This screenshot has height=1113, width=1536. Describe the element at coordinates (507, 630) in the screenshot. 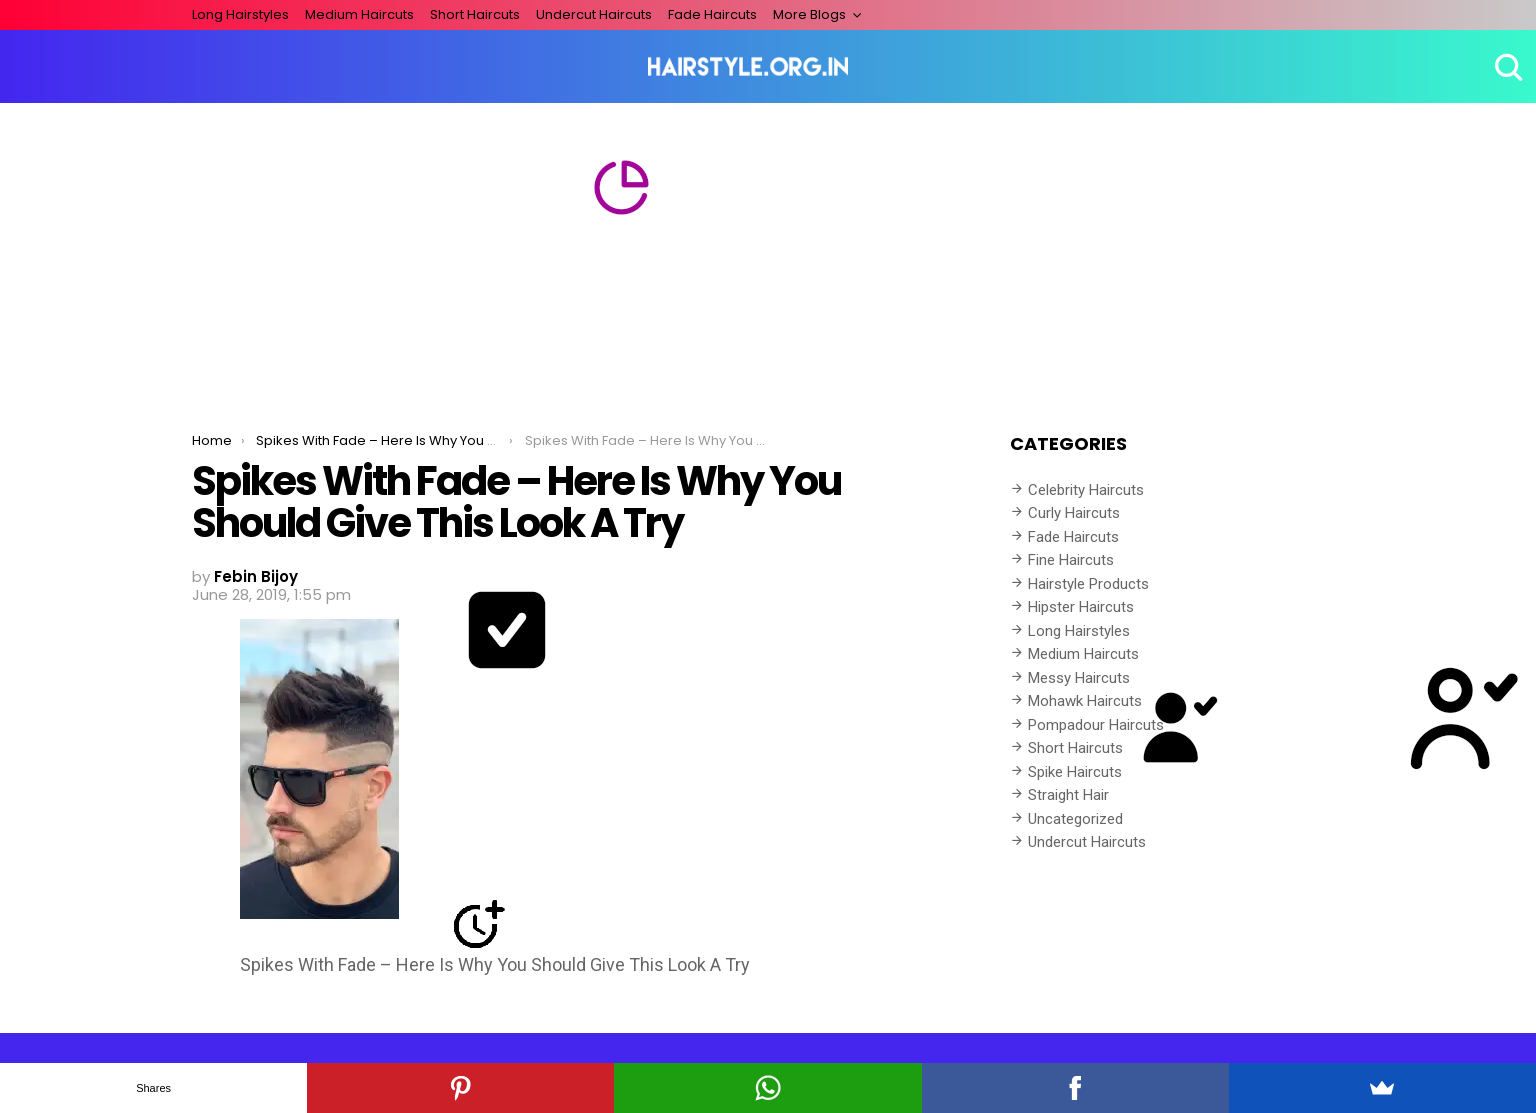

I see `confirm or submit a selection` at that location.